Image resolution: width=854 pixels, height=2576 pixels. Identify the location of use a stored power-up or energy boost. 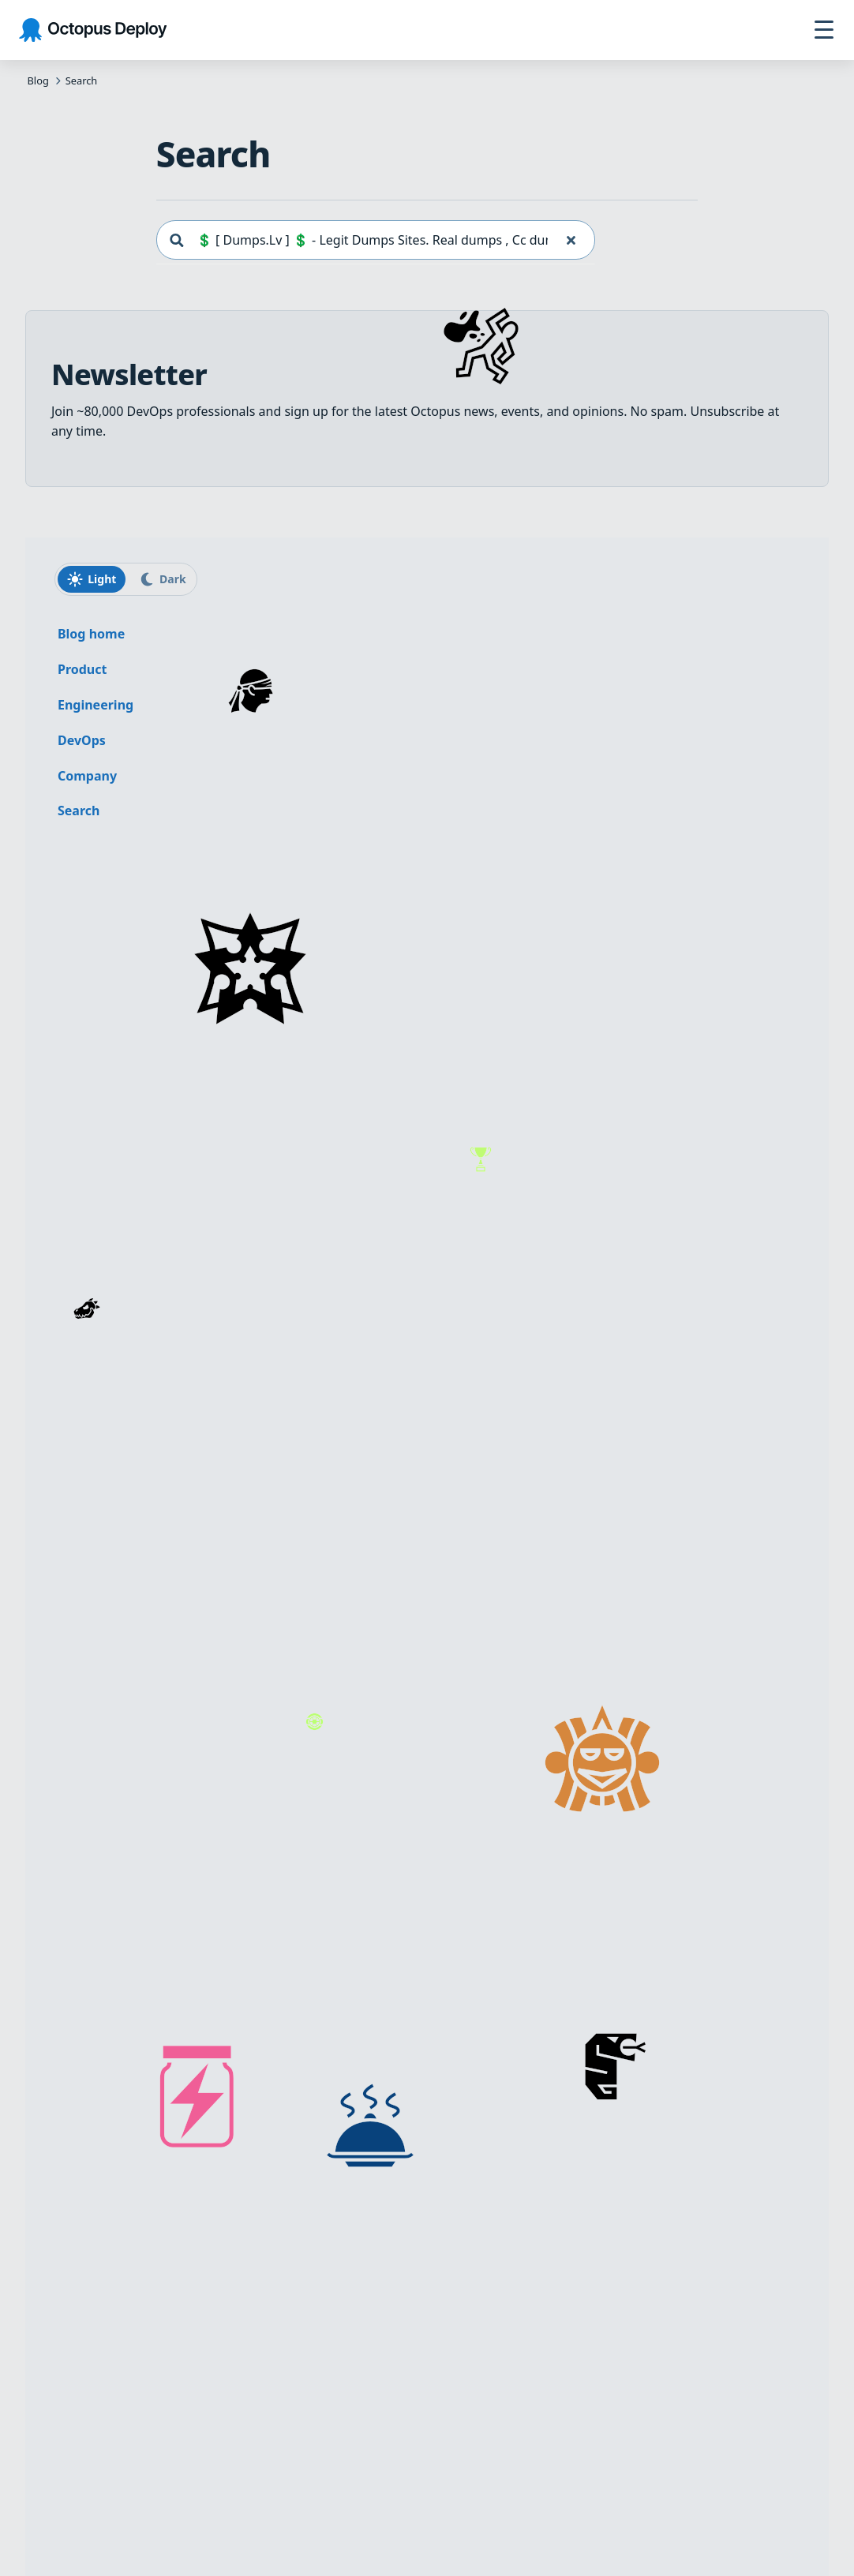
(196, 2095).